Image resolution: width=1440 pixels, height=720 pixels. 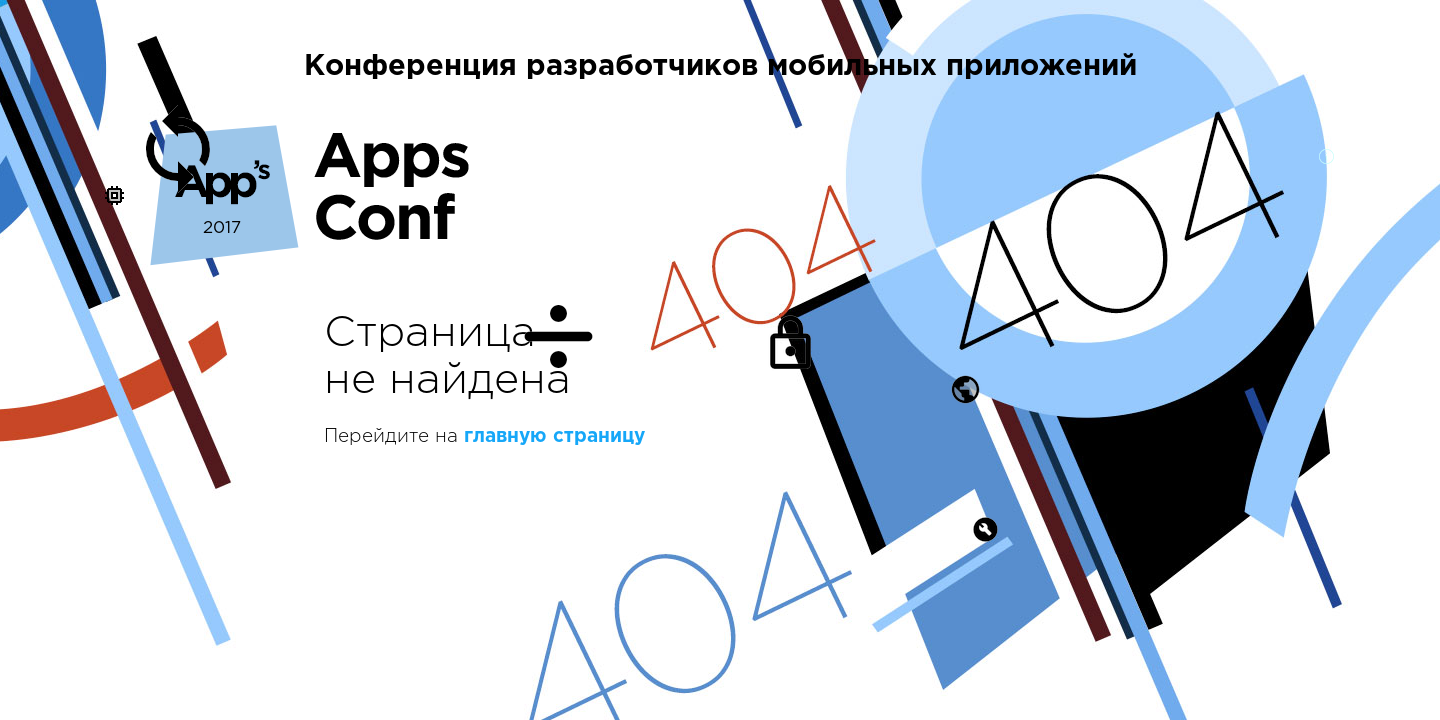 I want to click on view more information or details, so click(x=1326, y=156).